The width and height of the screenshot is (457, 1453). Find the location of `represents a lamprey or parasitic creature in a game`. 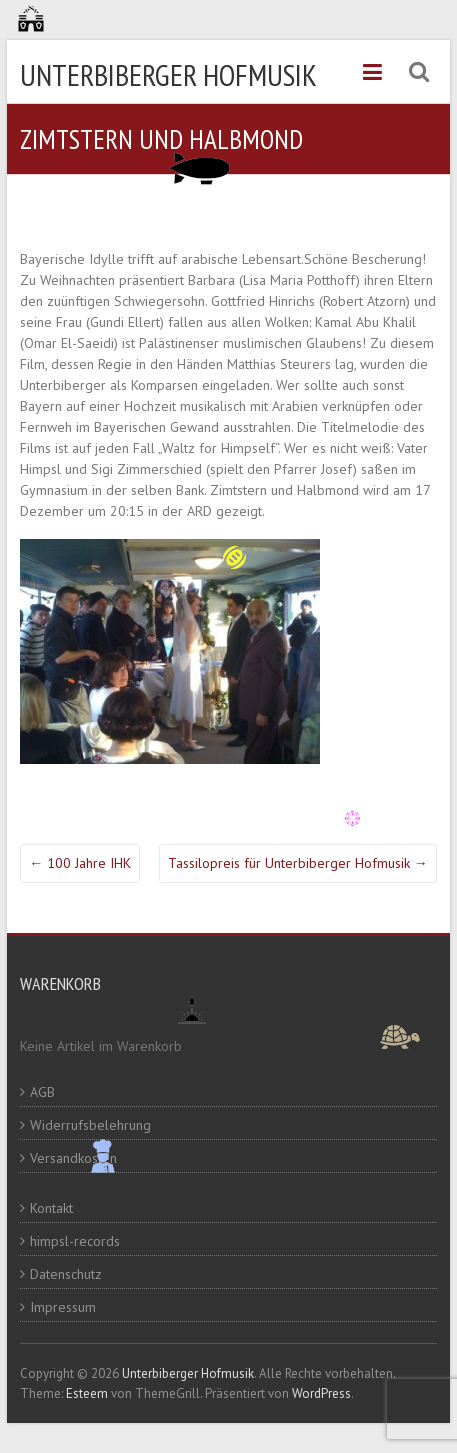

represents a lamprey or parasitic creature in a game is located at coordinates (352, 818).